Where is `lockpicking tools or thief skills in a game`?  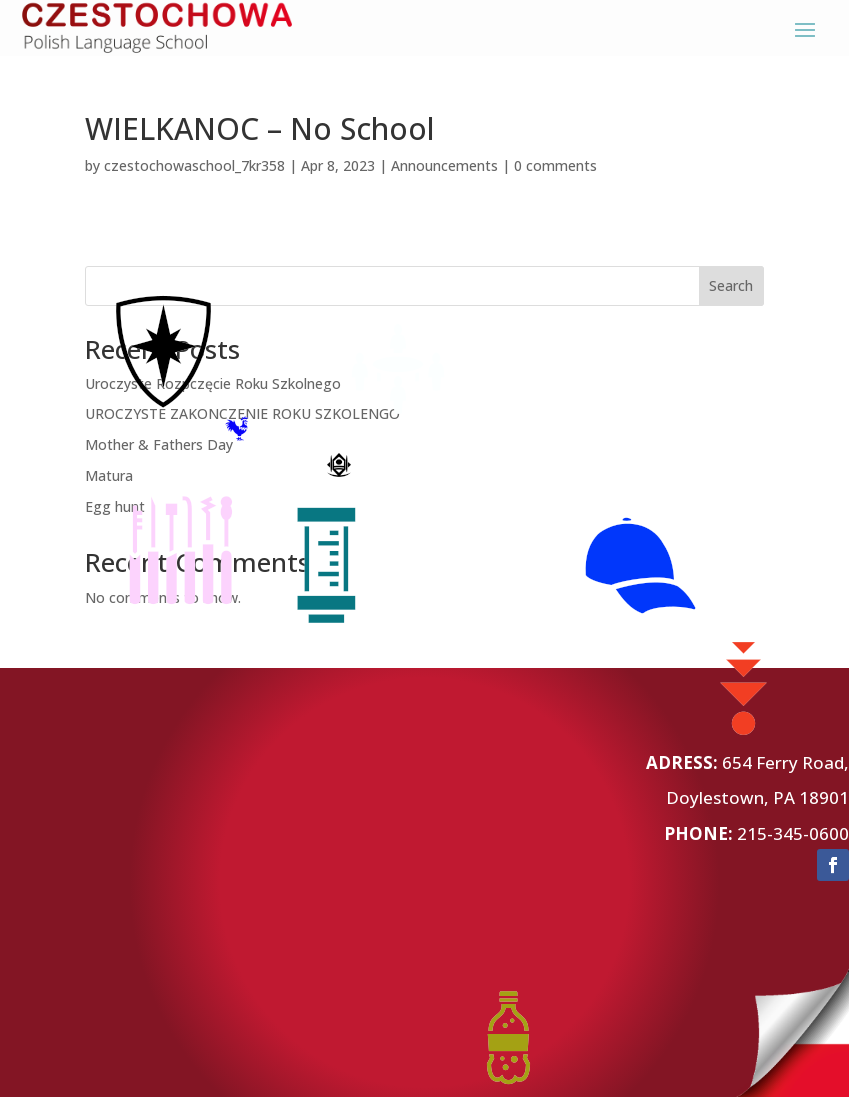
lockpicking tools or thief skills in a game is located at coordinates (182, 549).